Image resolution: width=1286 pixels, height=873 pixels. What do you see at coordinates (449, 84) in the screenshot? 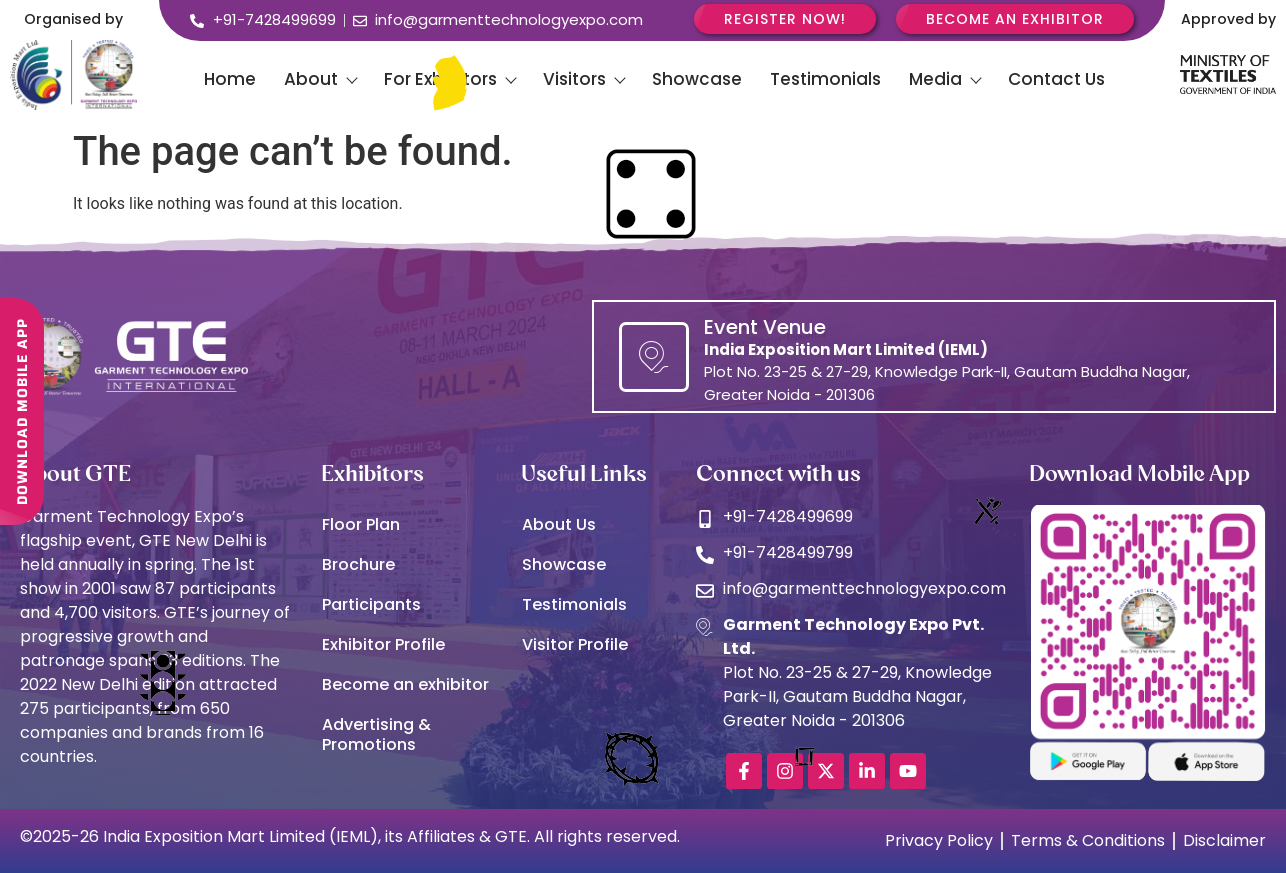
I see `select South Korea as your country or region` at bounding box center [449, 84].